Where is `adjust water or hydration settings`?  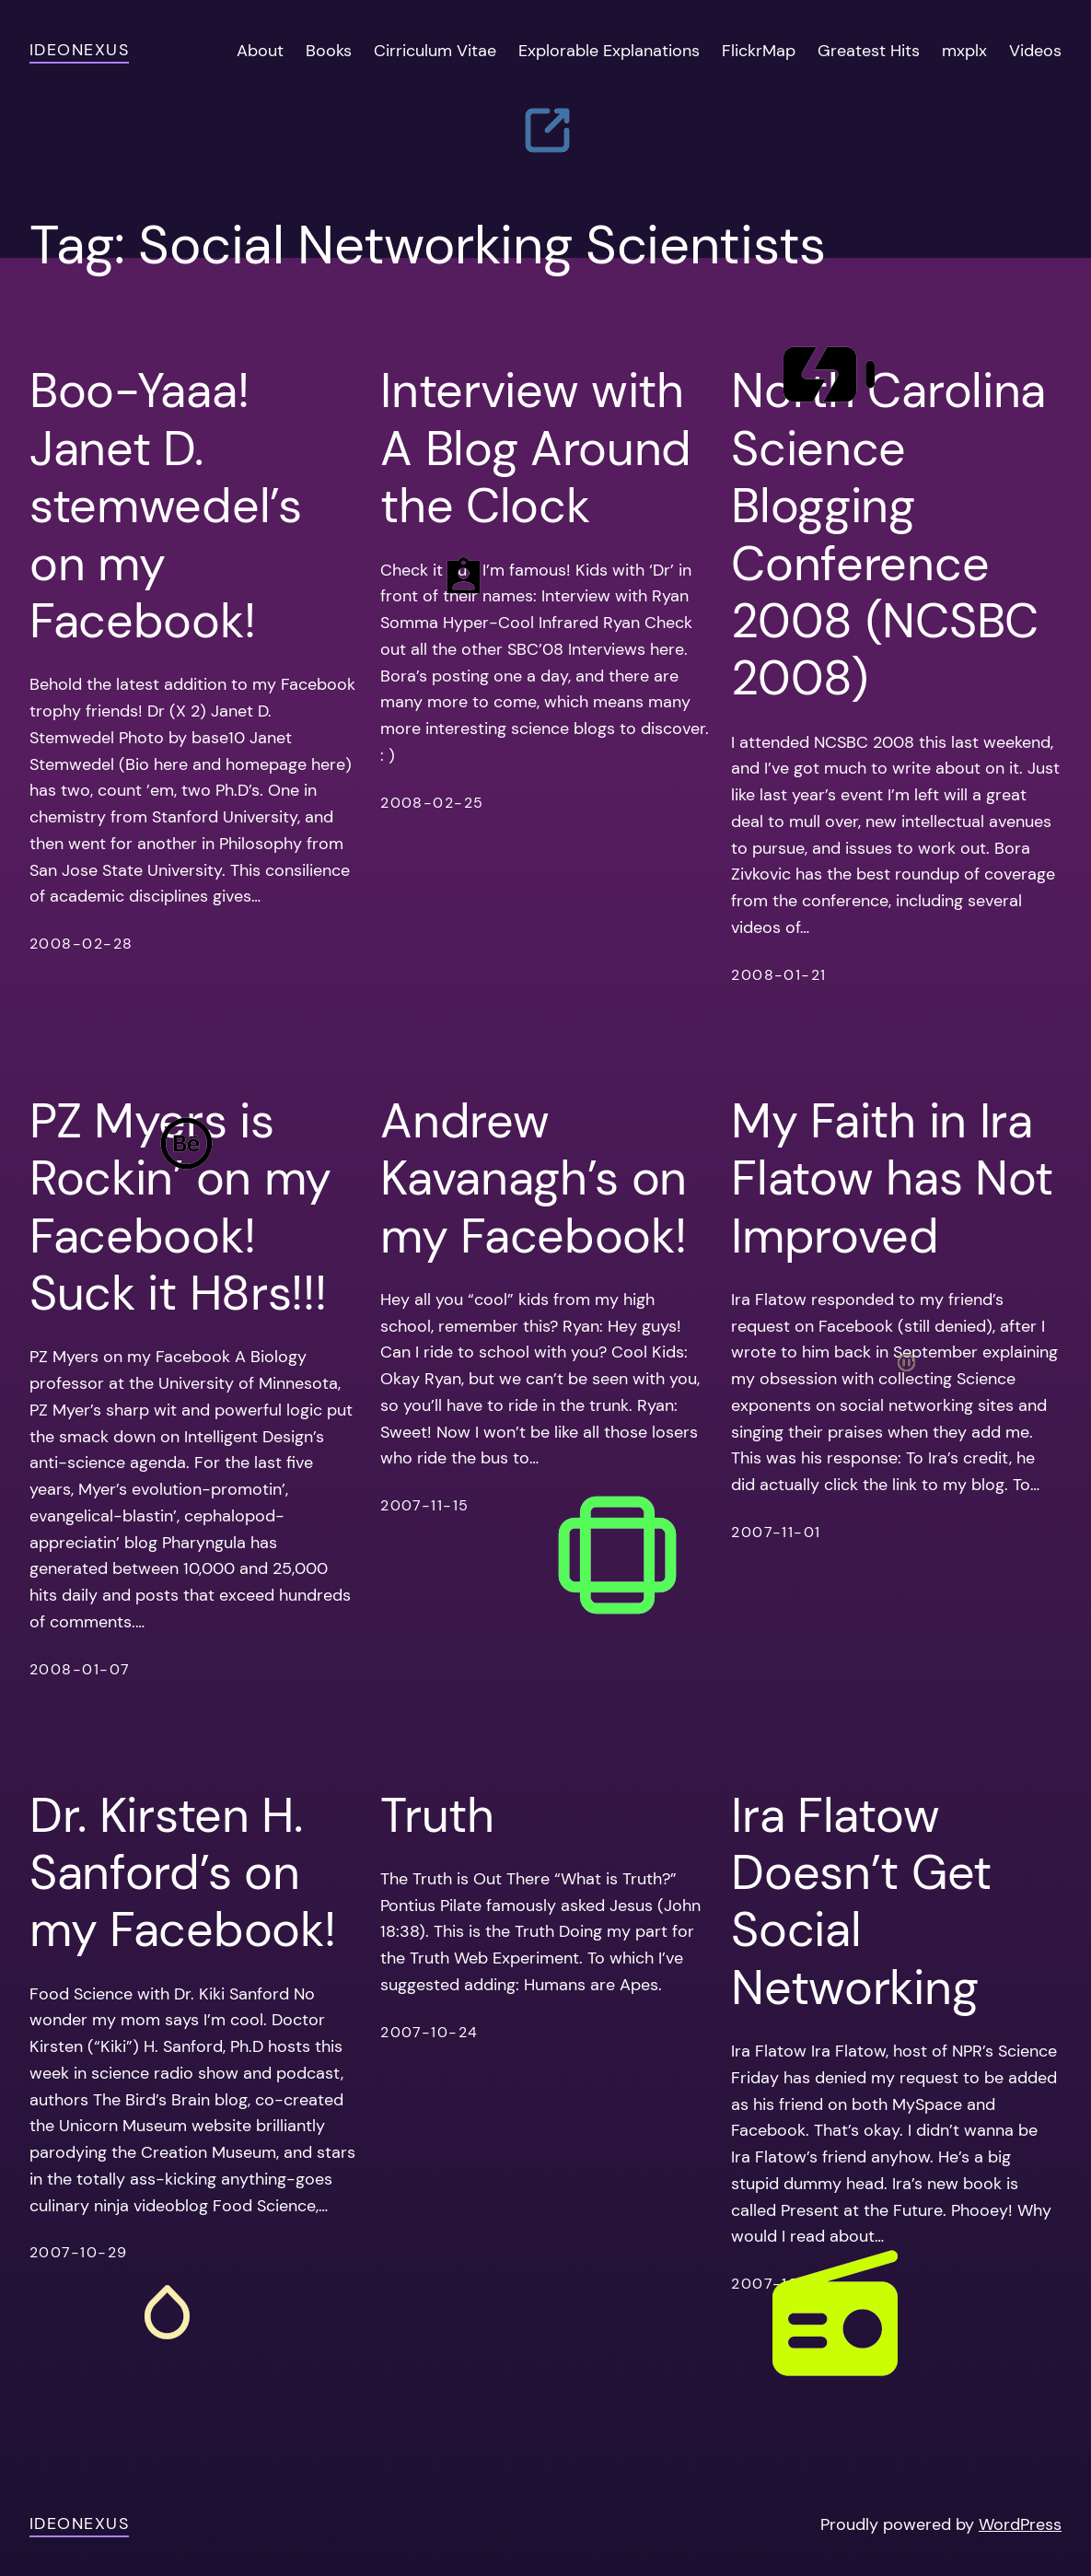
adjust water or hydration settings is located at coordinates (167, 2312).